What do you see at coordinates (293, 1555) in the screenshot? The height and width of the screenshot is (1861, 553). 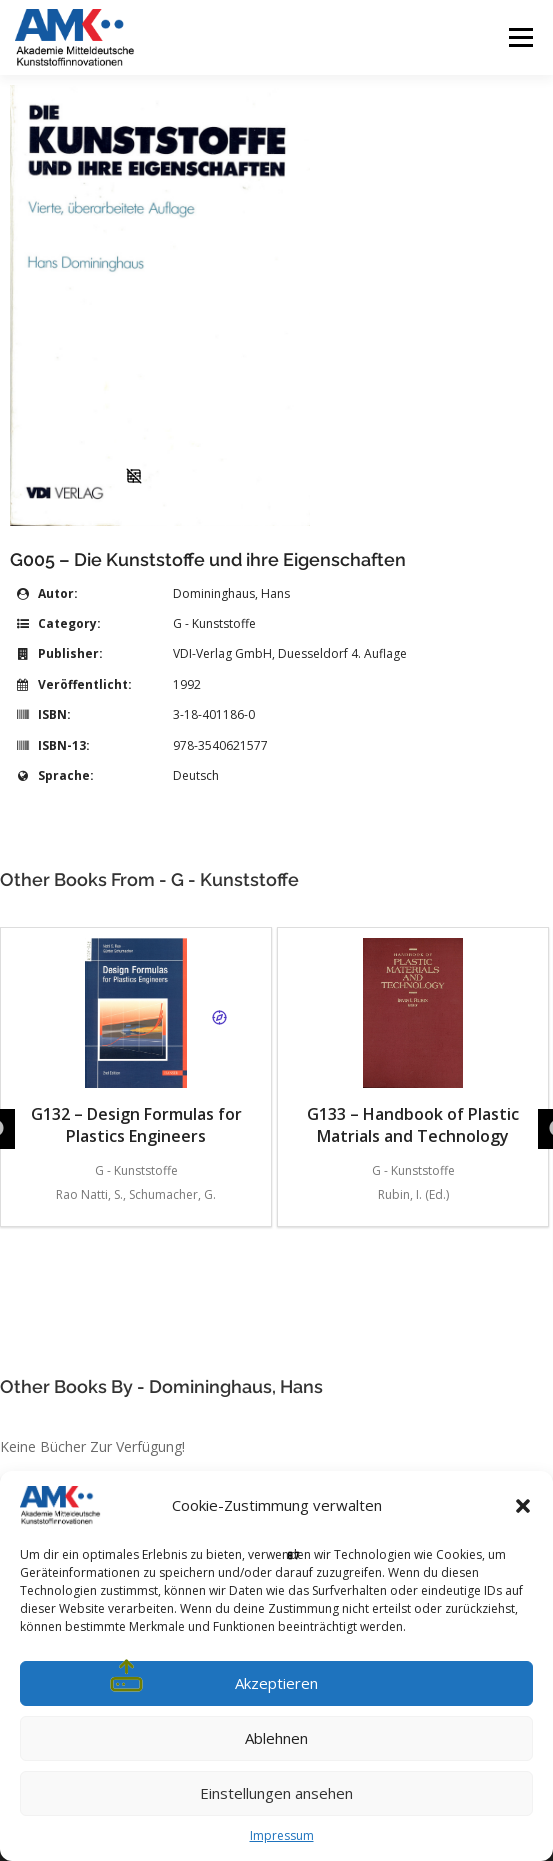 I see `displays the number 87 as a badge or count indicator` at bounding box center [293, 1555].